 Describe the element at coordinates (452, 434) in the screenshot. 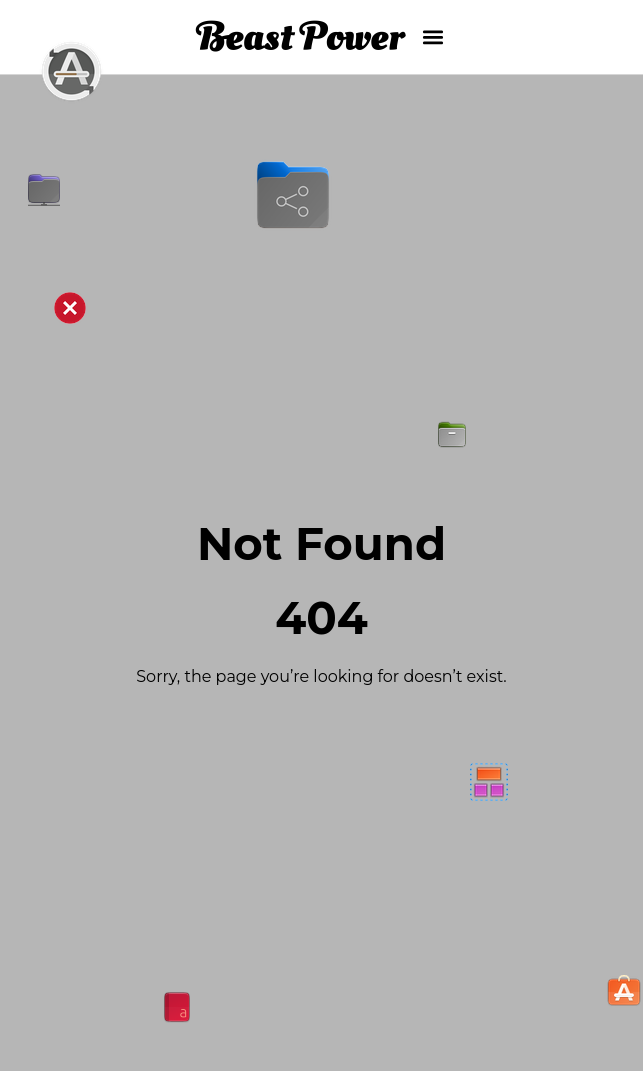

I see `open file manager application` at that location.